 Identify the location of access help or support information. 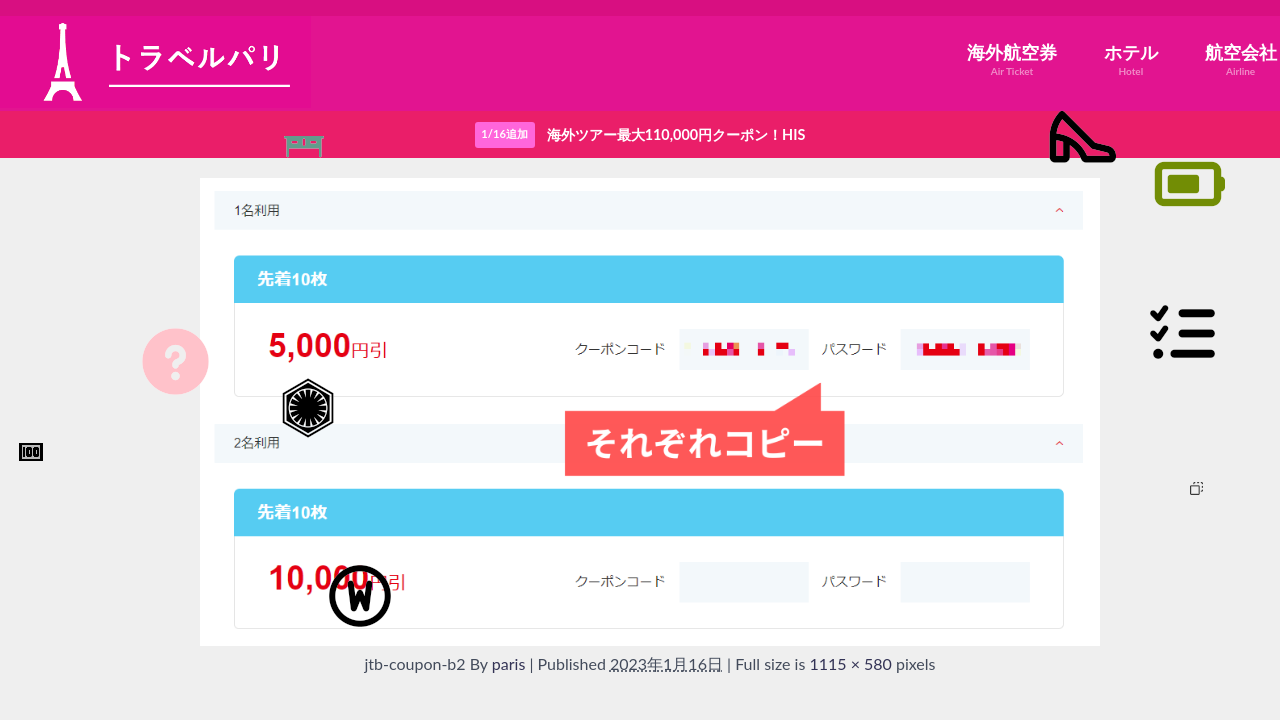
(175, 361).